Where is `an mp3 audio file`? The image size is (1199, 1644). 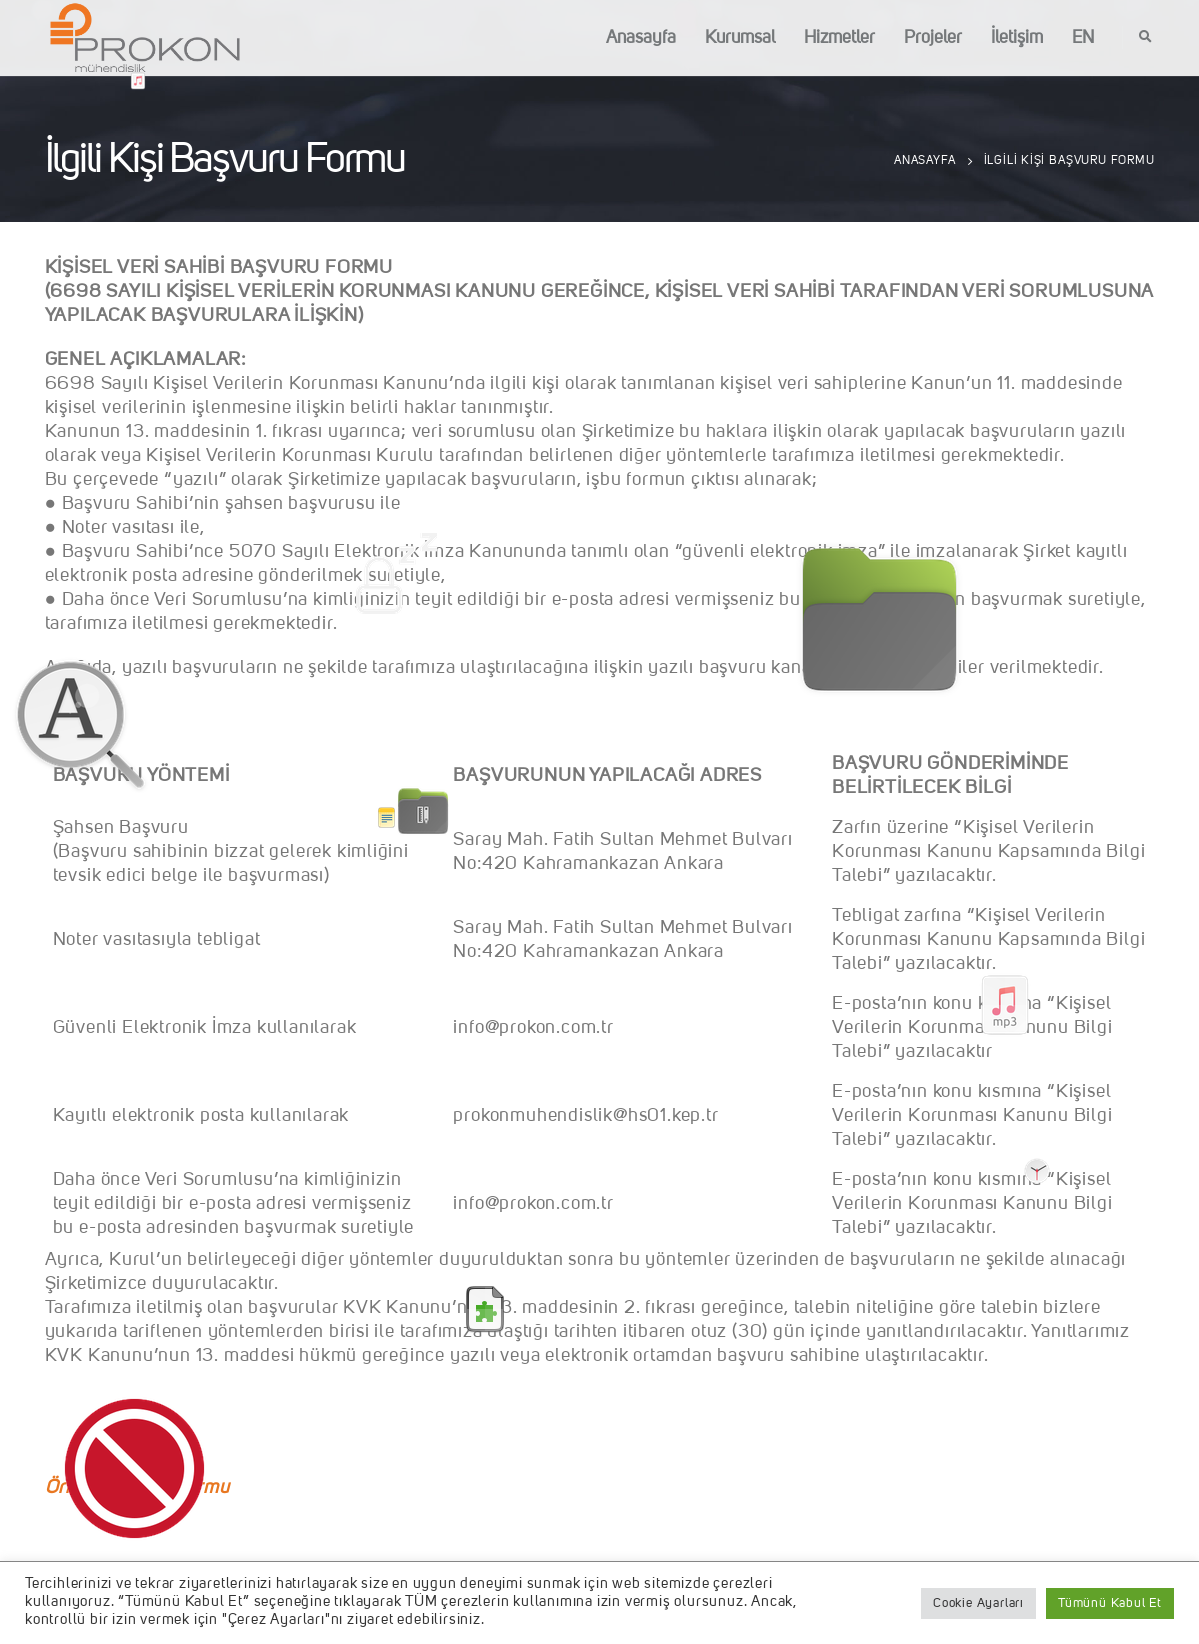
an mp3 audio file is located at coordinates (1005, 1005).